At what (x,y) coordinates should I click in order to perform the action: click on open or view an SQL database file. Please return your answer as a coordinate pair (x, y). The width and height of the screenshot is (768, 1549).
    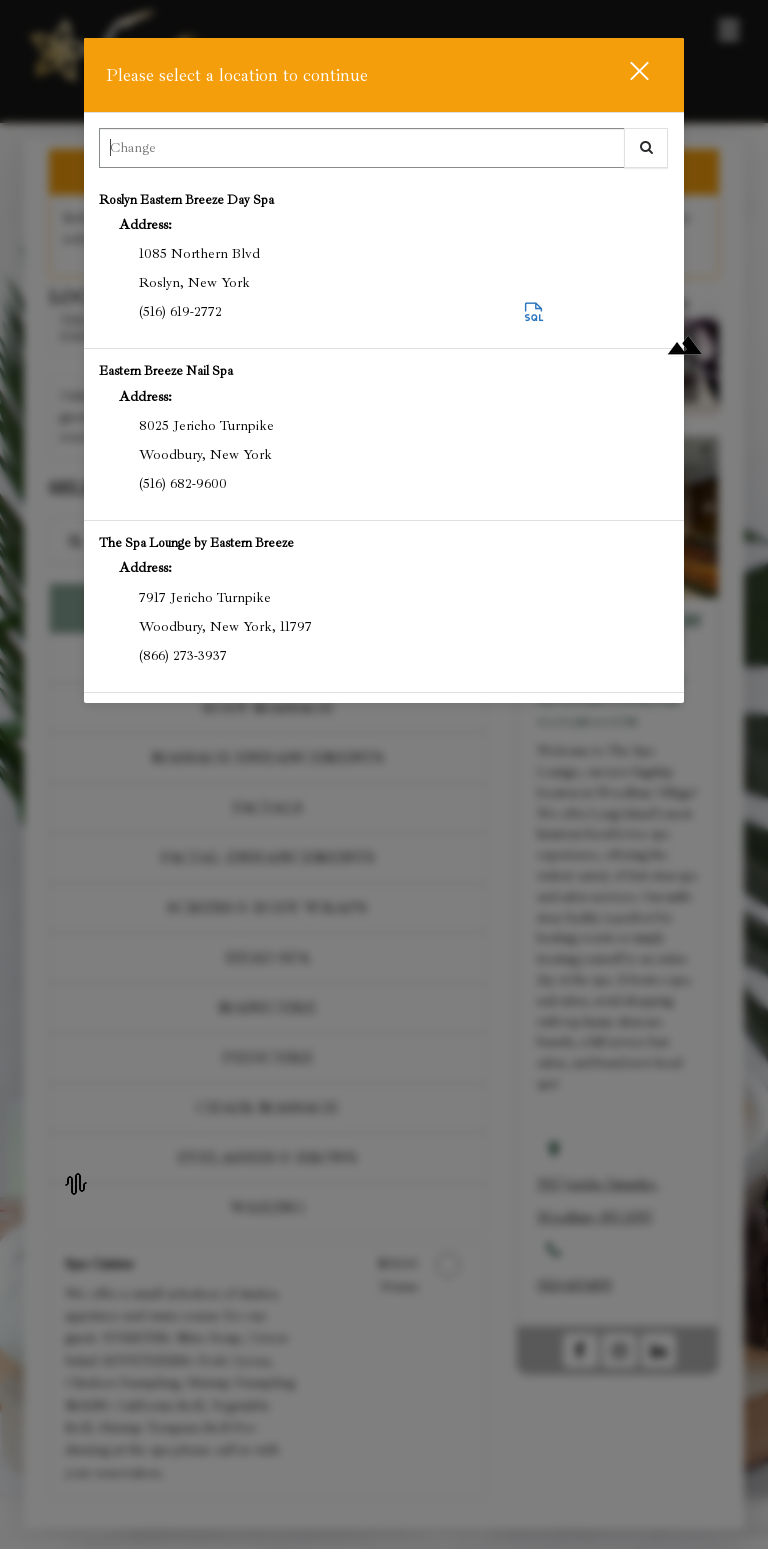
    Looking at the image, I should click on (533, 312).